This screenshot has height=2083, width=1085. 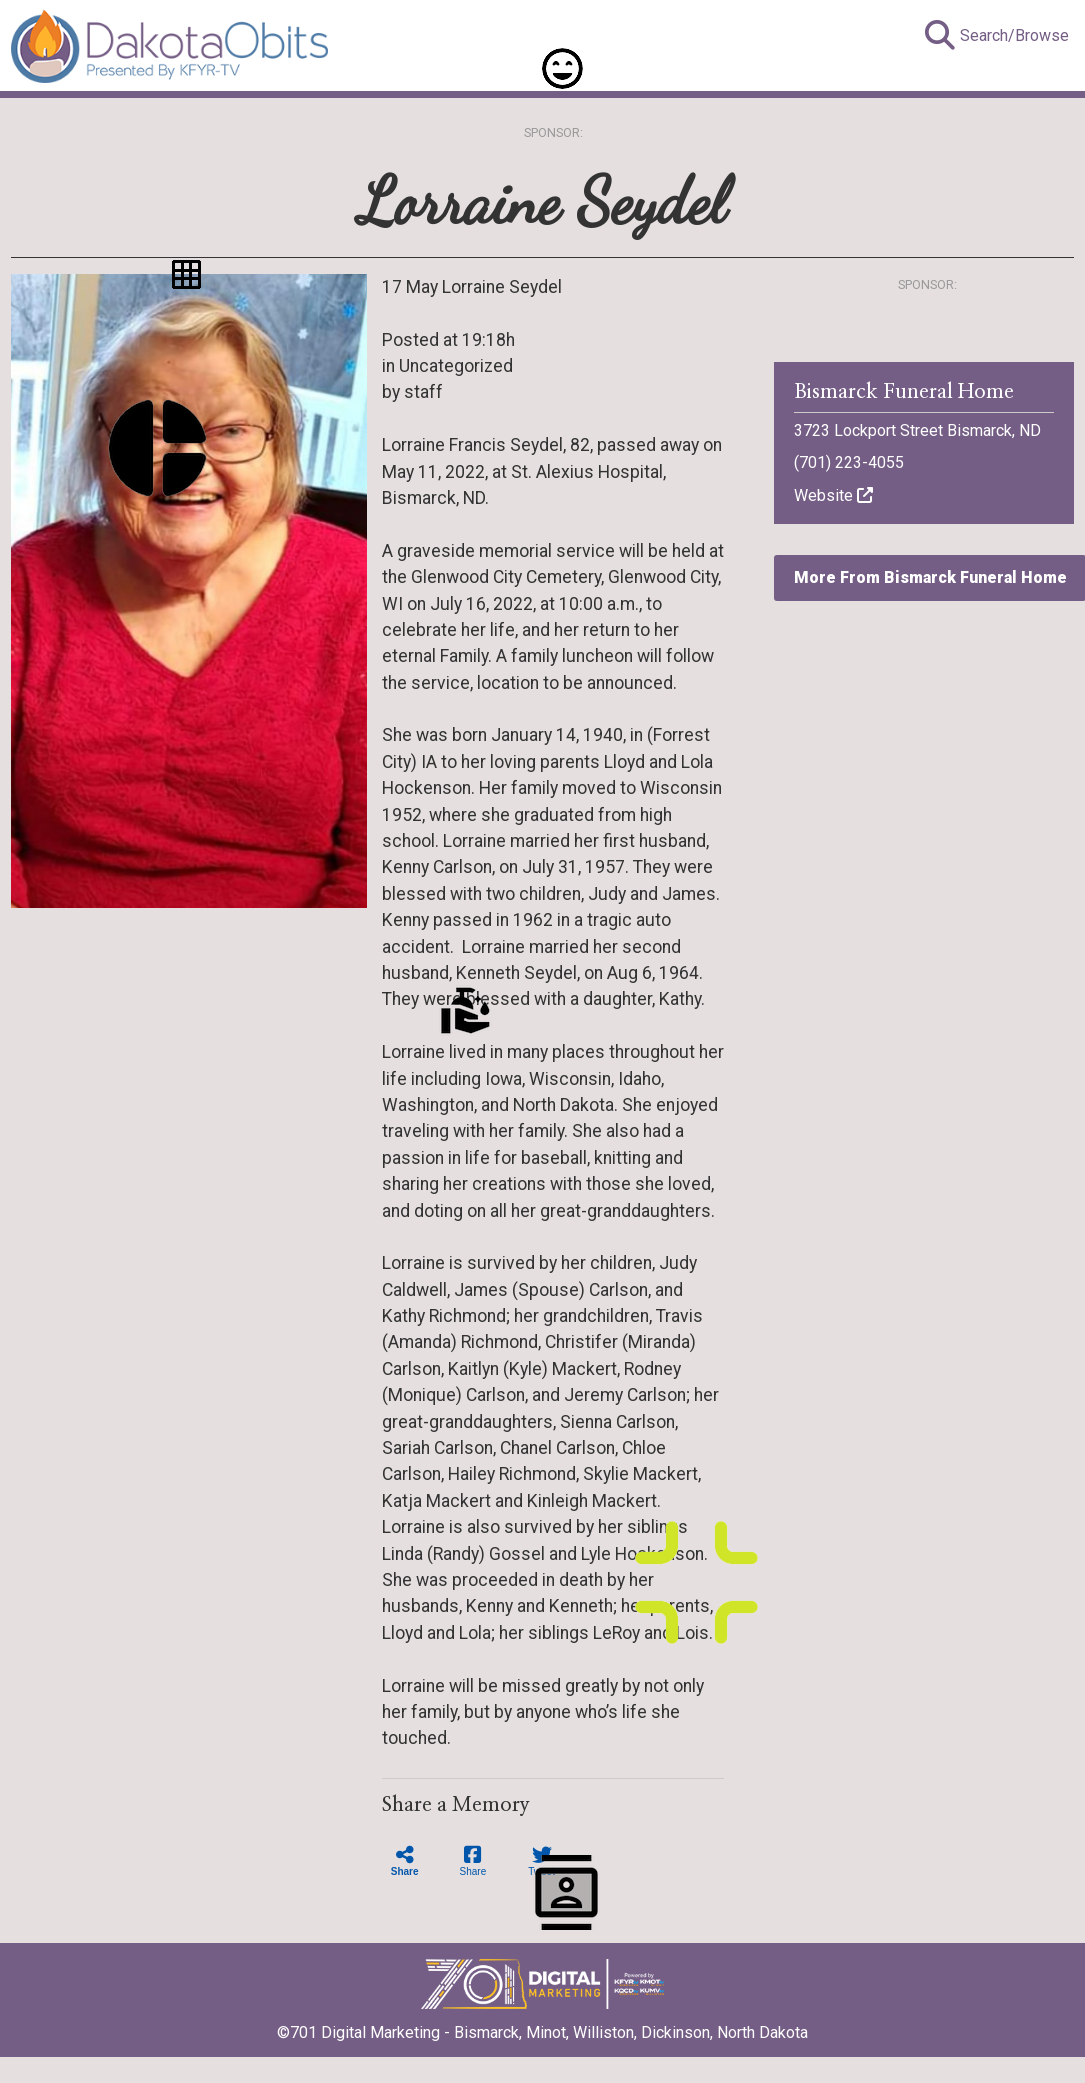 I want to click on hand sanitizer or hand washing station available, so click(x=466, y=1010).